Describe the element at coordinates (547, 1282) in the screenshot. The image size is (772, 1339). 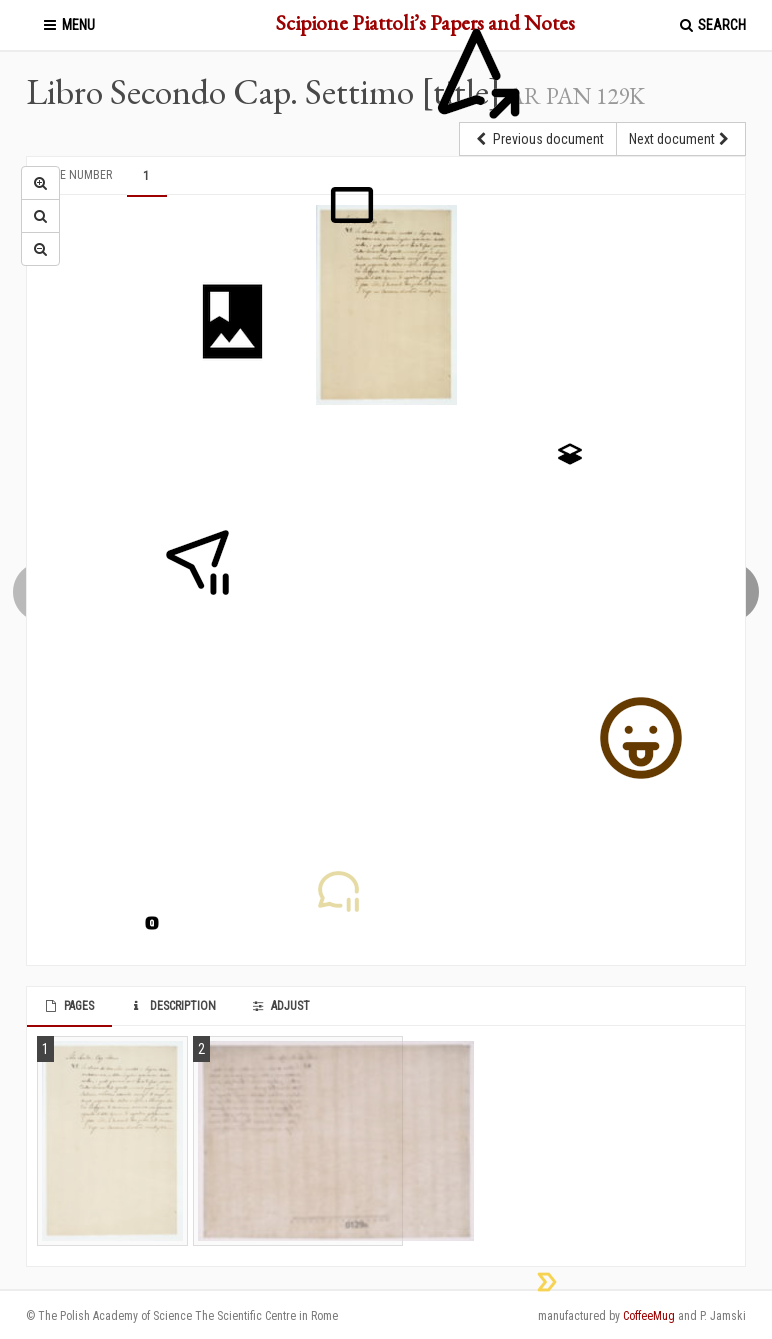
I see `navigate to the next item or step` at that location.